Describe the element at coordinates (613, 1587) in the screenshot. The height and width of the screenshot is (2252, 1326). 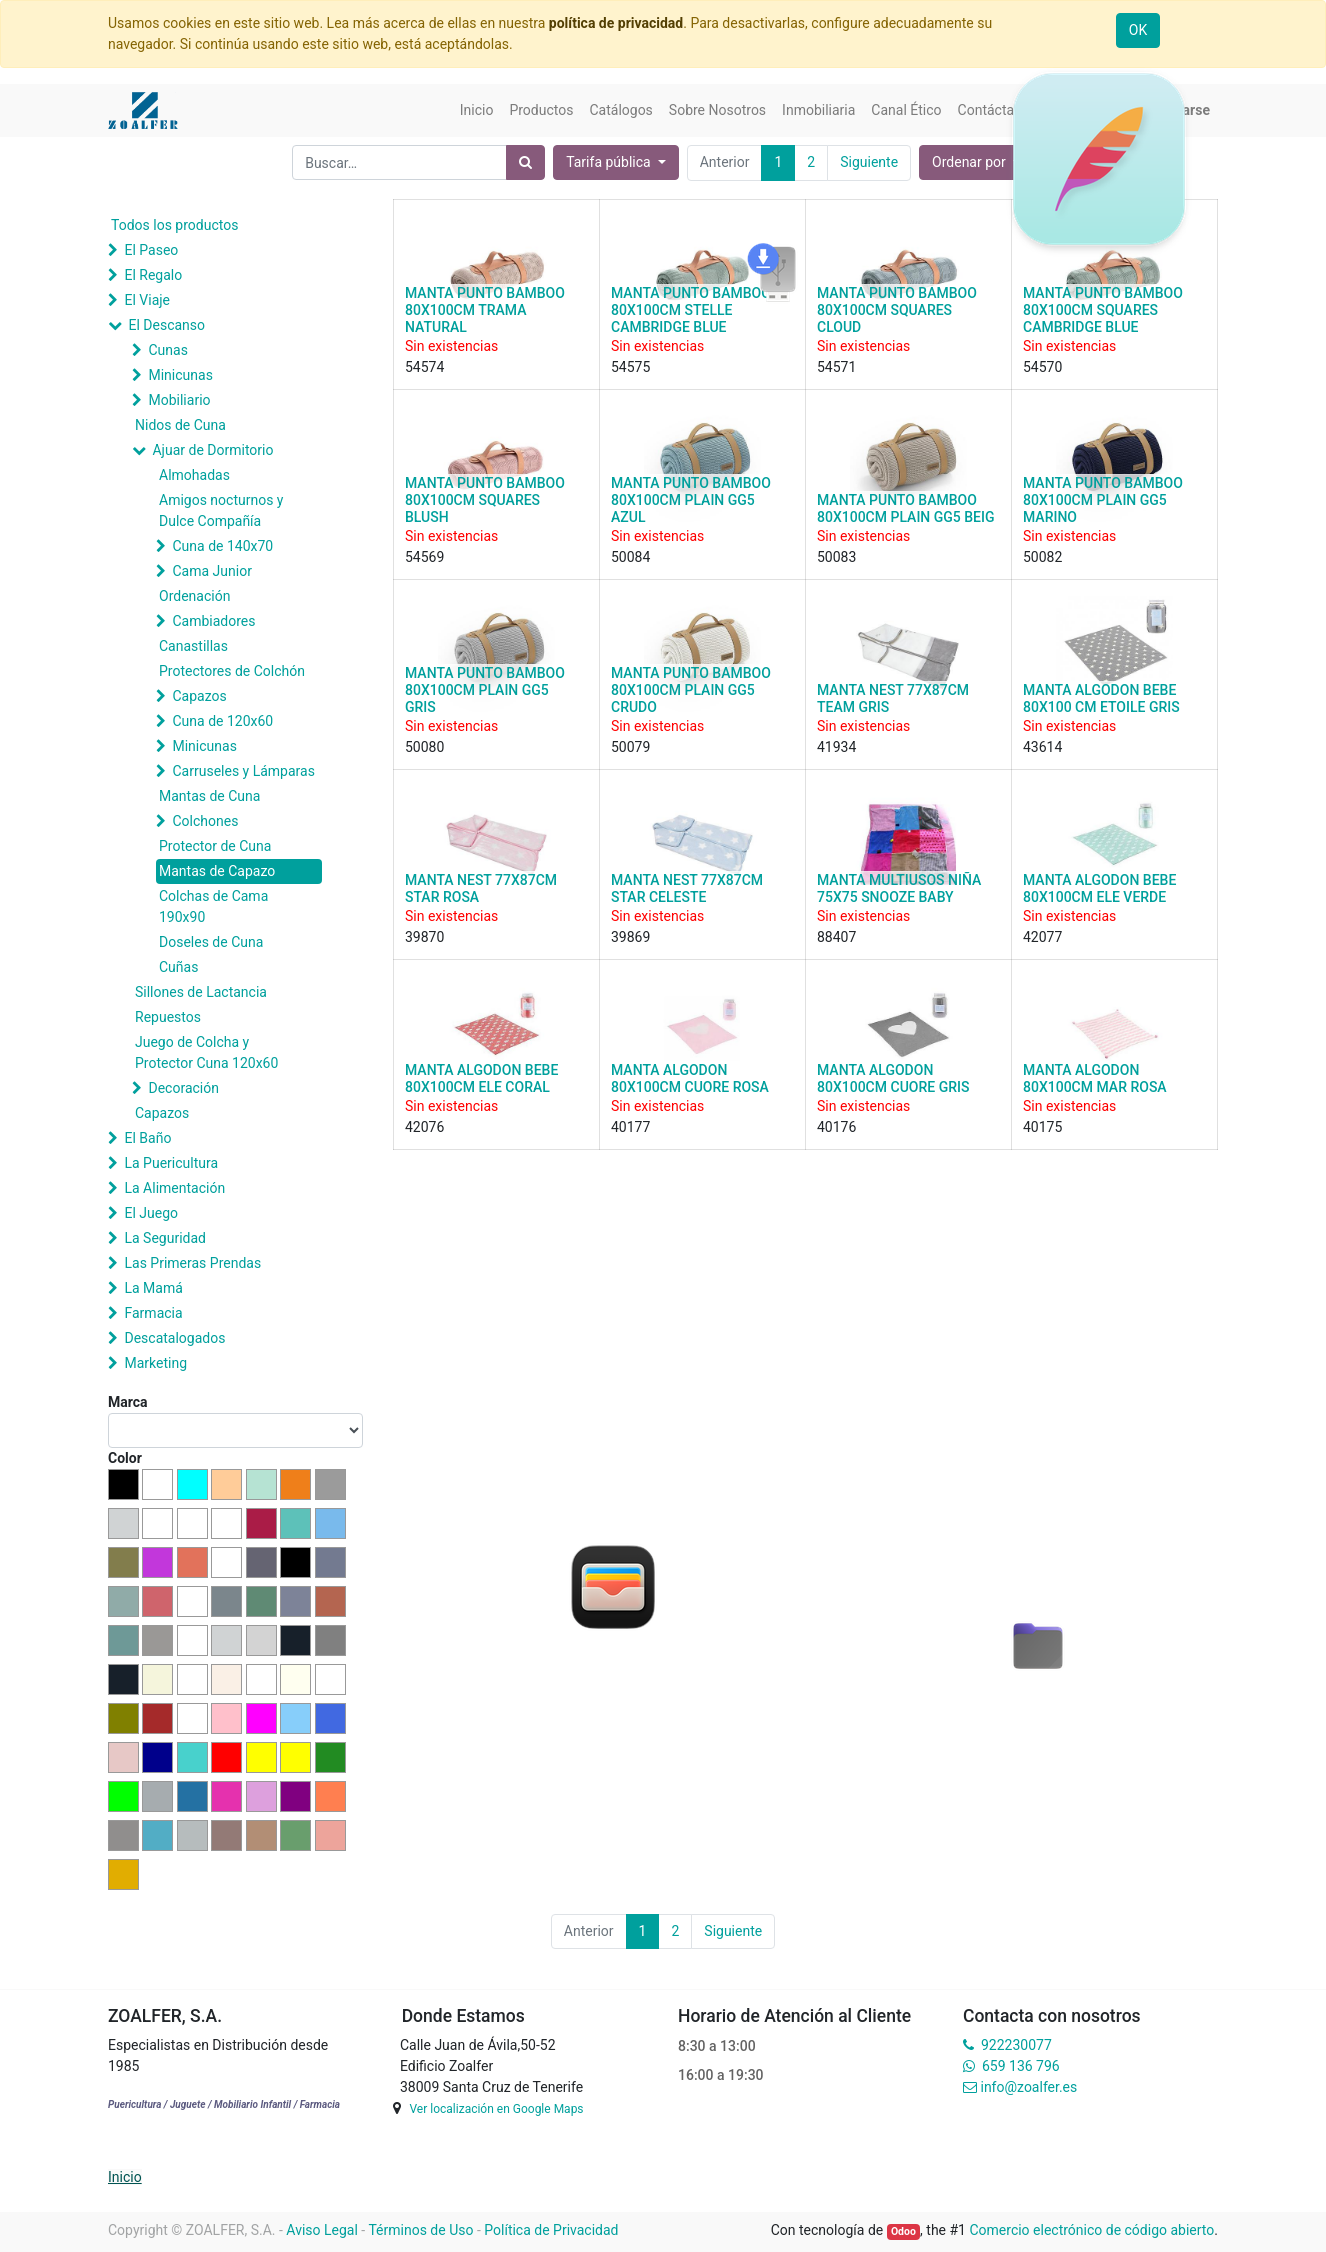
I see `open apple wallet app` at that location.